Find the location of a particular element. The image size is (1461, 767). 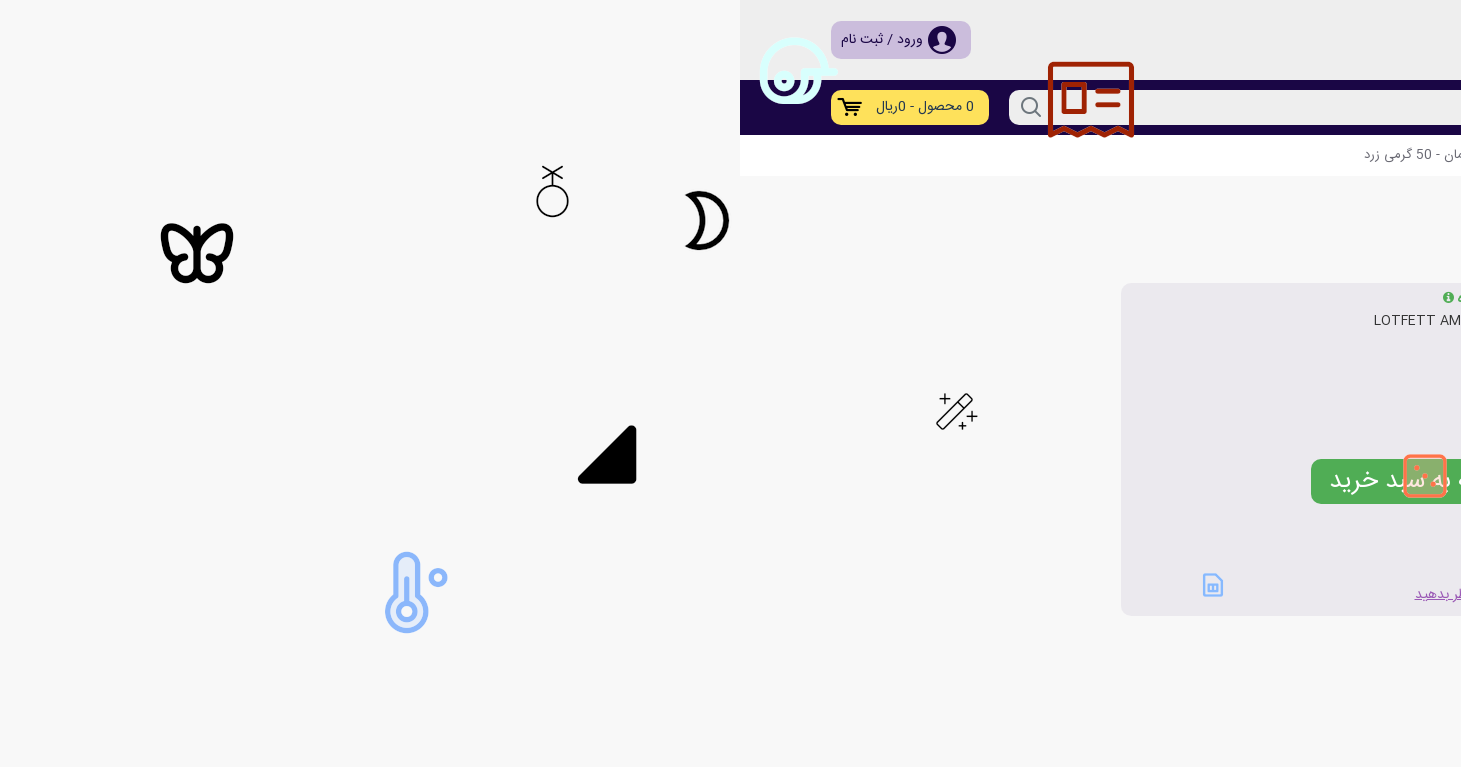

toggle dark mode or night theme is located at coordinates (705, 220).